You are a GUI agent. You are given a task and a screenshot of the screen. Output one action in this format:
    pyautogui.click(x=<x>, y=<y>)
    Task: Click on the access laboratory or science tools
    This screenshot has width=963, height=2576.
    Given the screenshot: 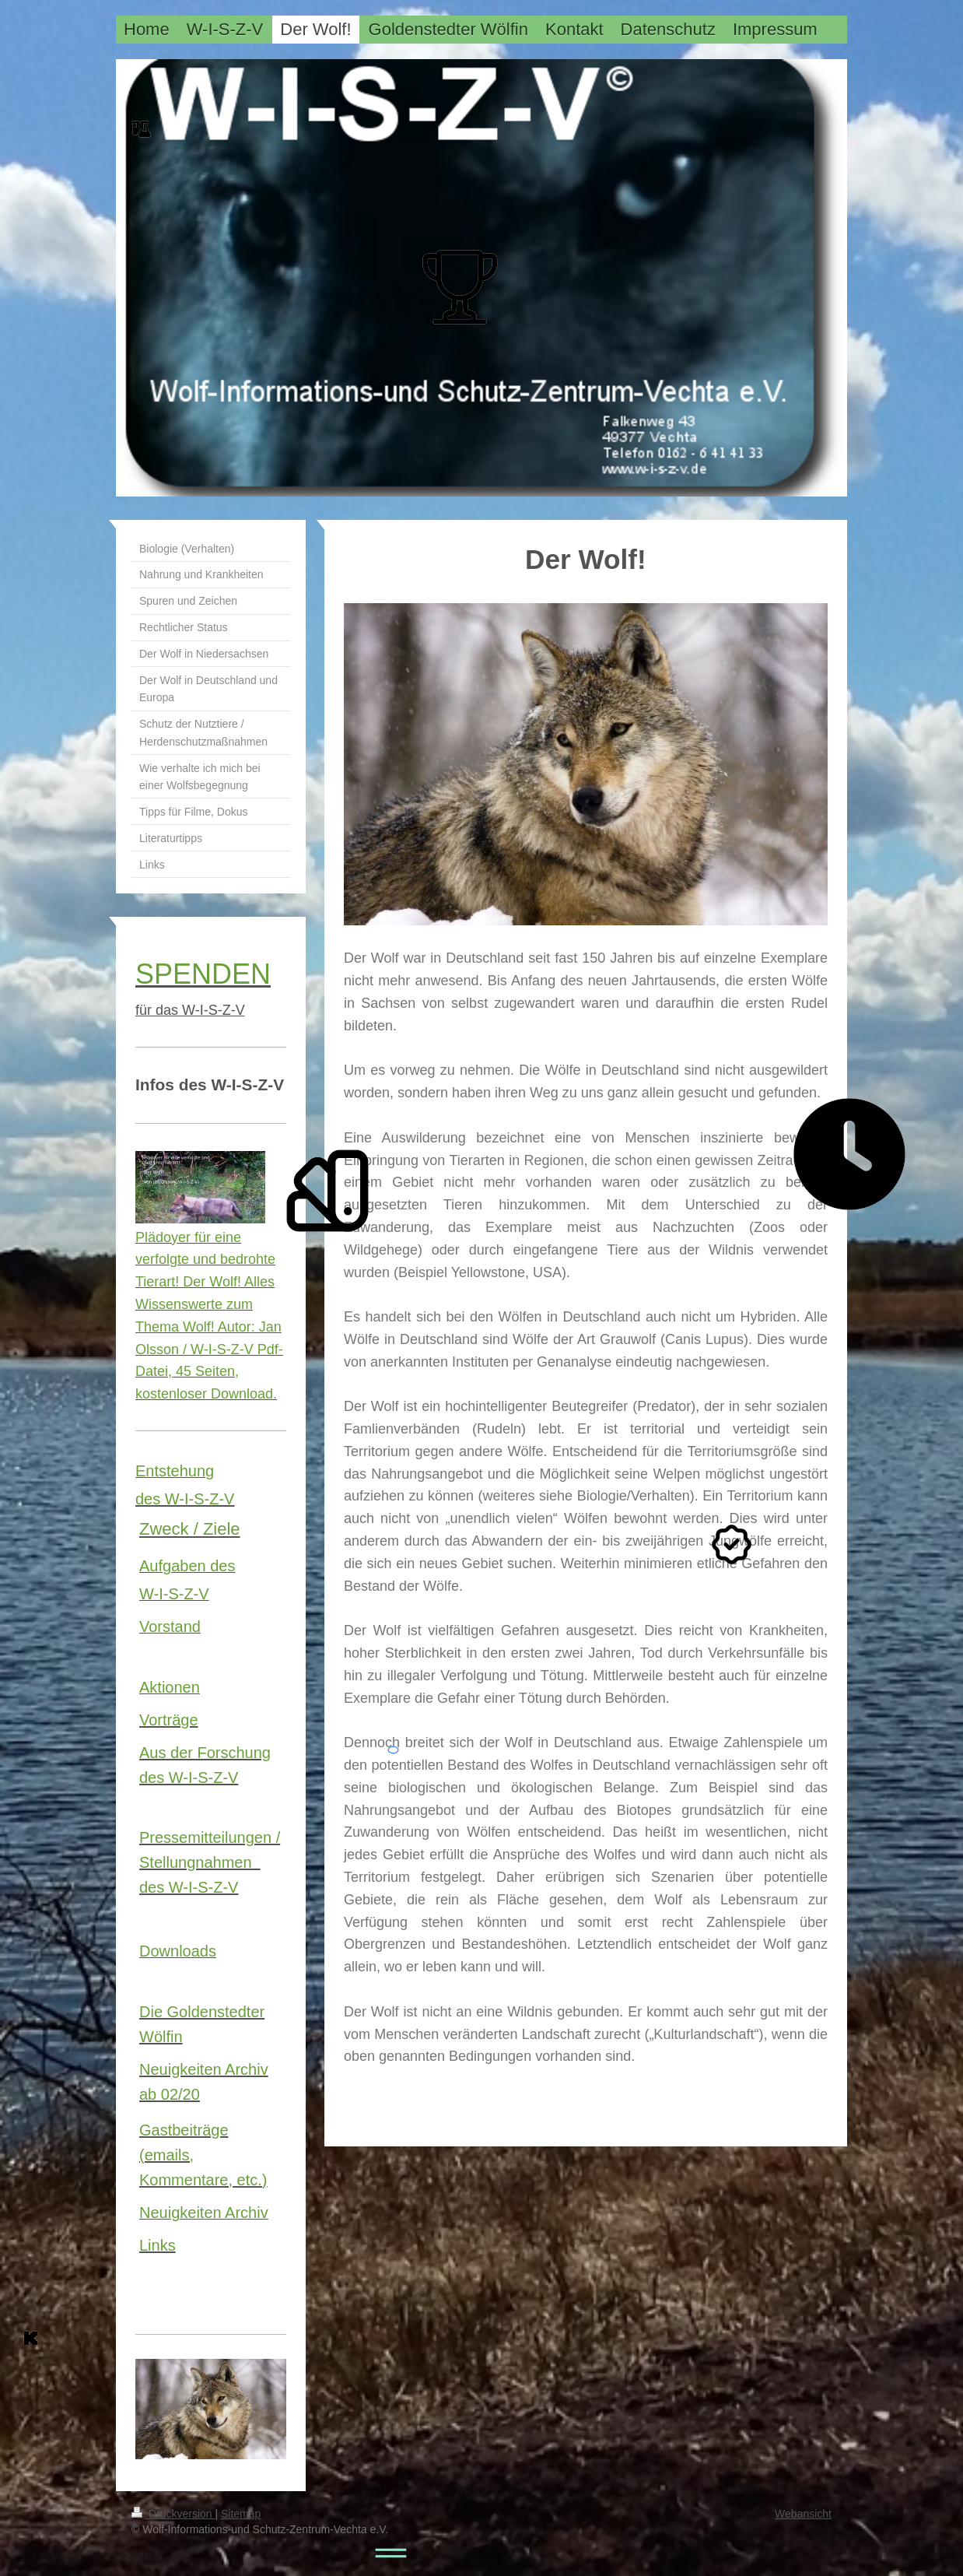 What is the action you would take?
    pyautogui.click(x=142, y=129)
    